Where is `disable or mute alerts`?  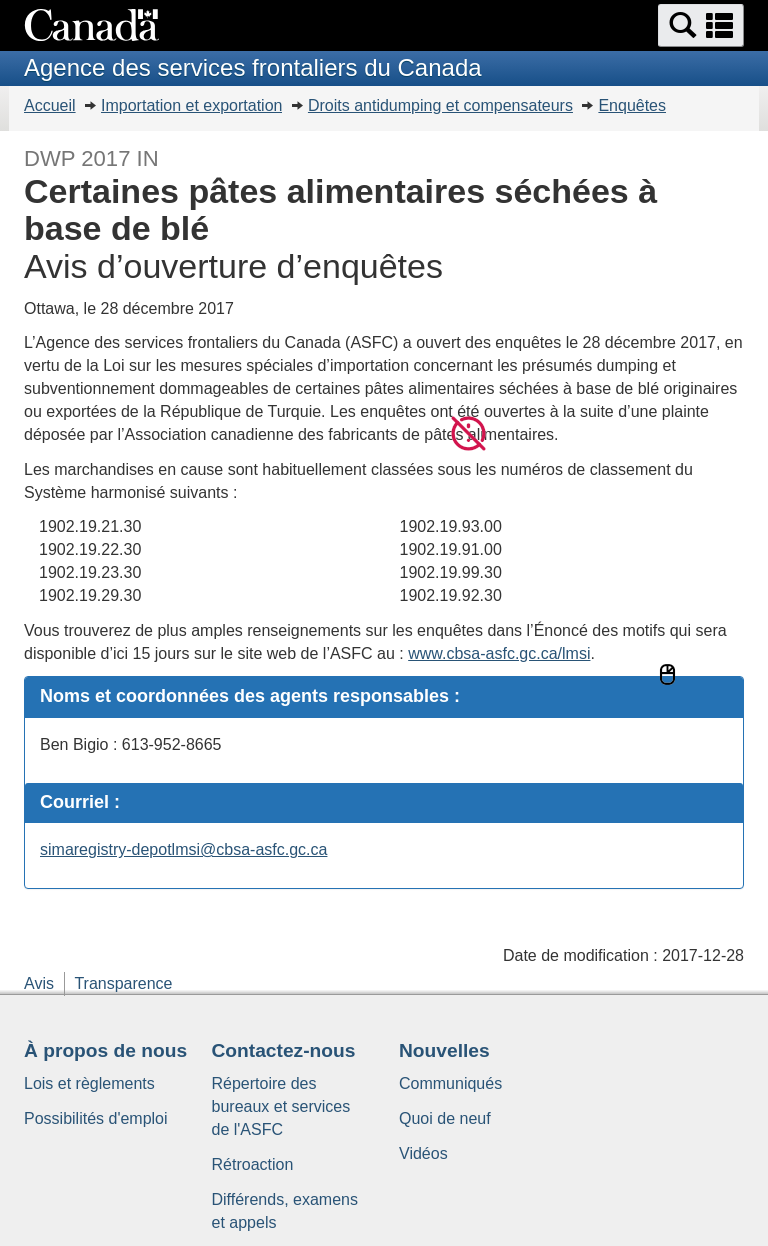 disable or mute alerts is located at coordinates (468, 433).